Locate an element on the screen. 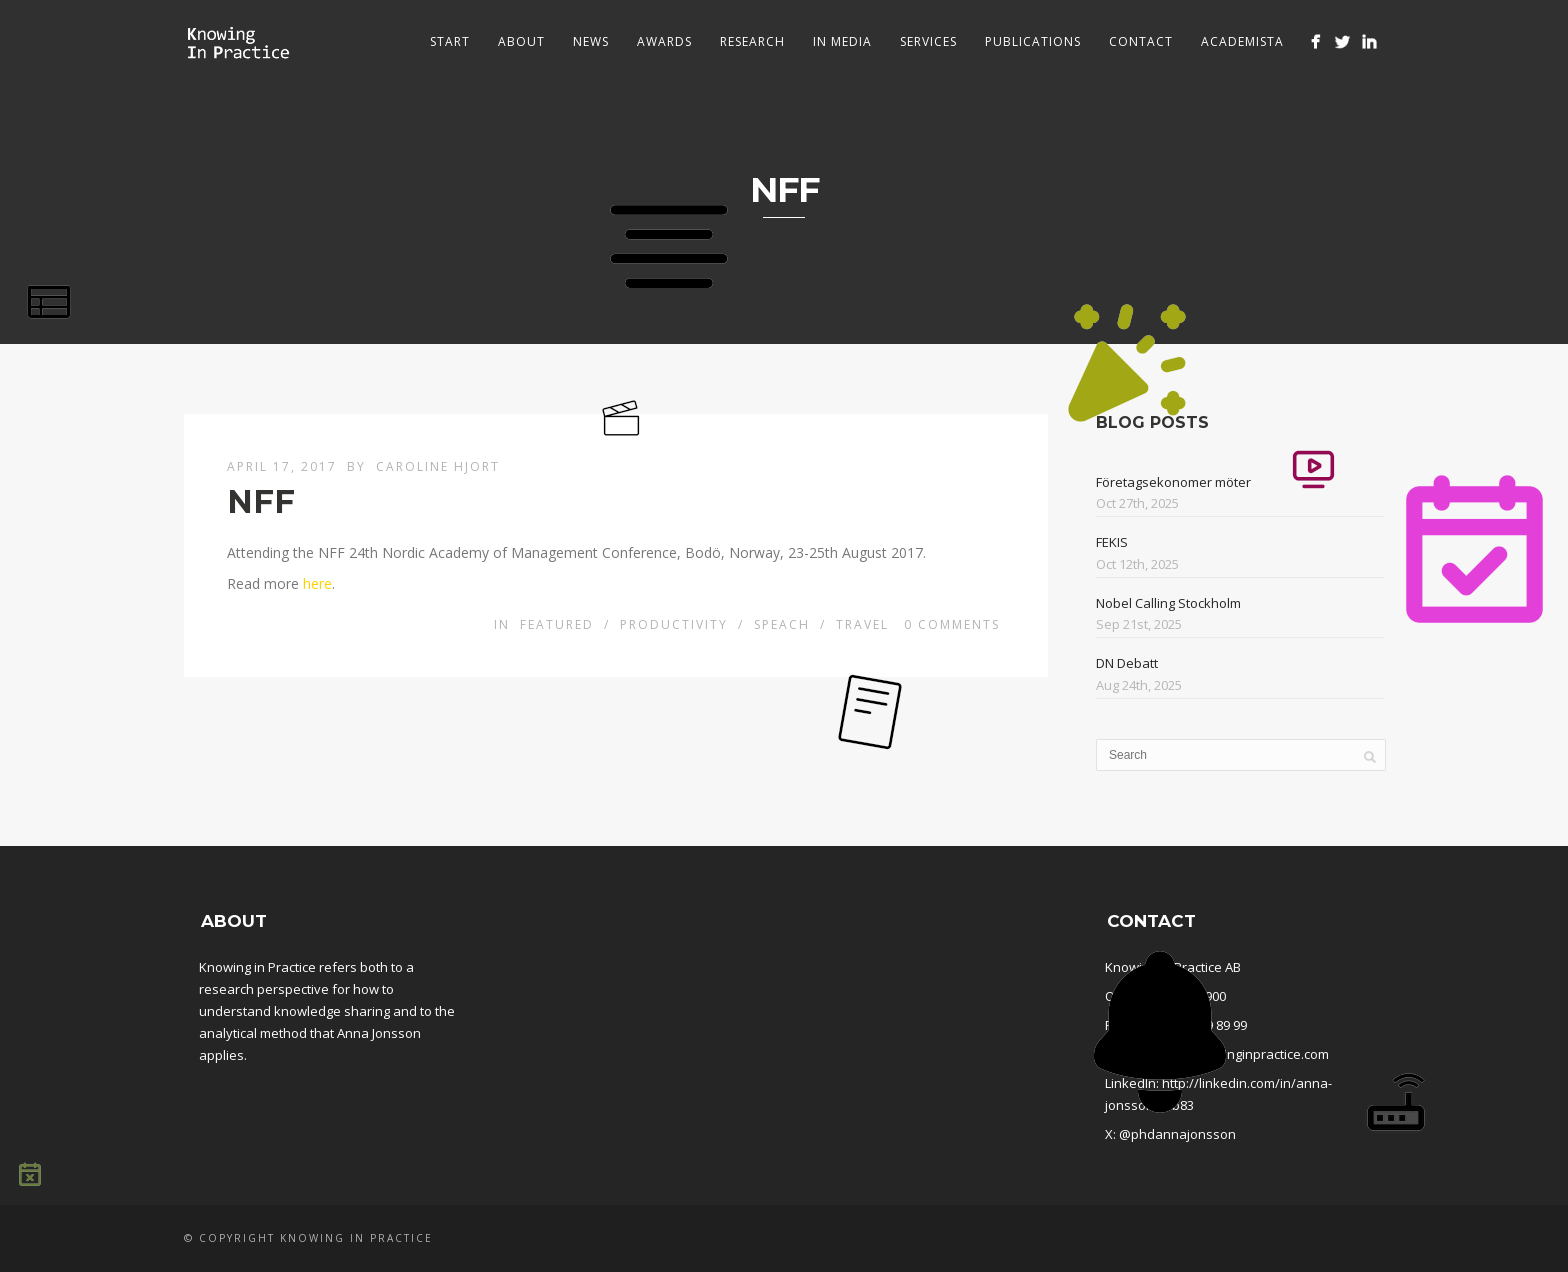 This screenshot has width=1568, height=1272. confirm or complete a scheduled event is located at coordinates (1474, 554).